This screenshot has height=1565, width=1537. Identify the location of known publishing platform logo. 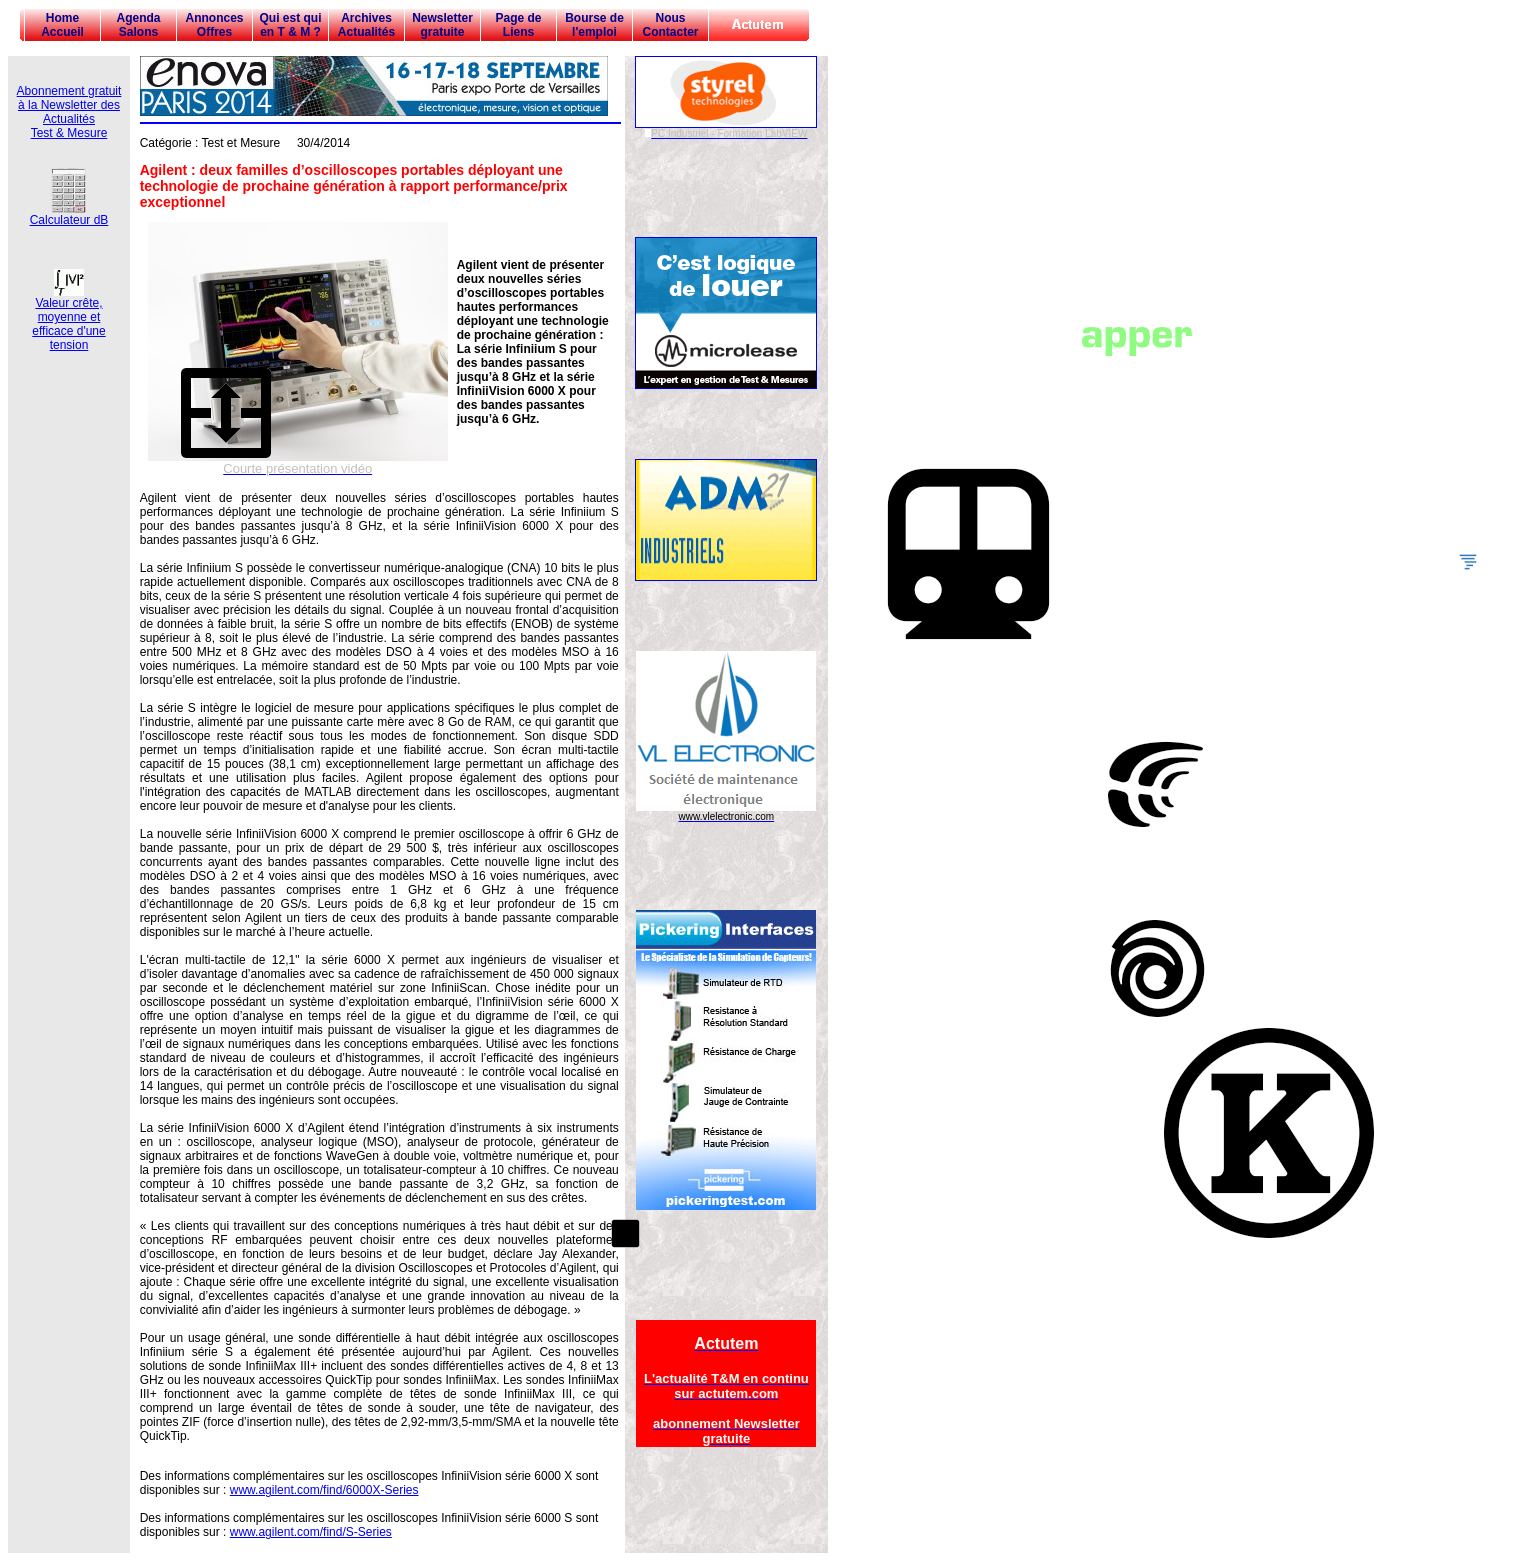
(1269, 1133).